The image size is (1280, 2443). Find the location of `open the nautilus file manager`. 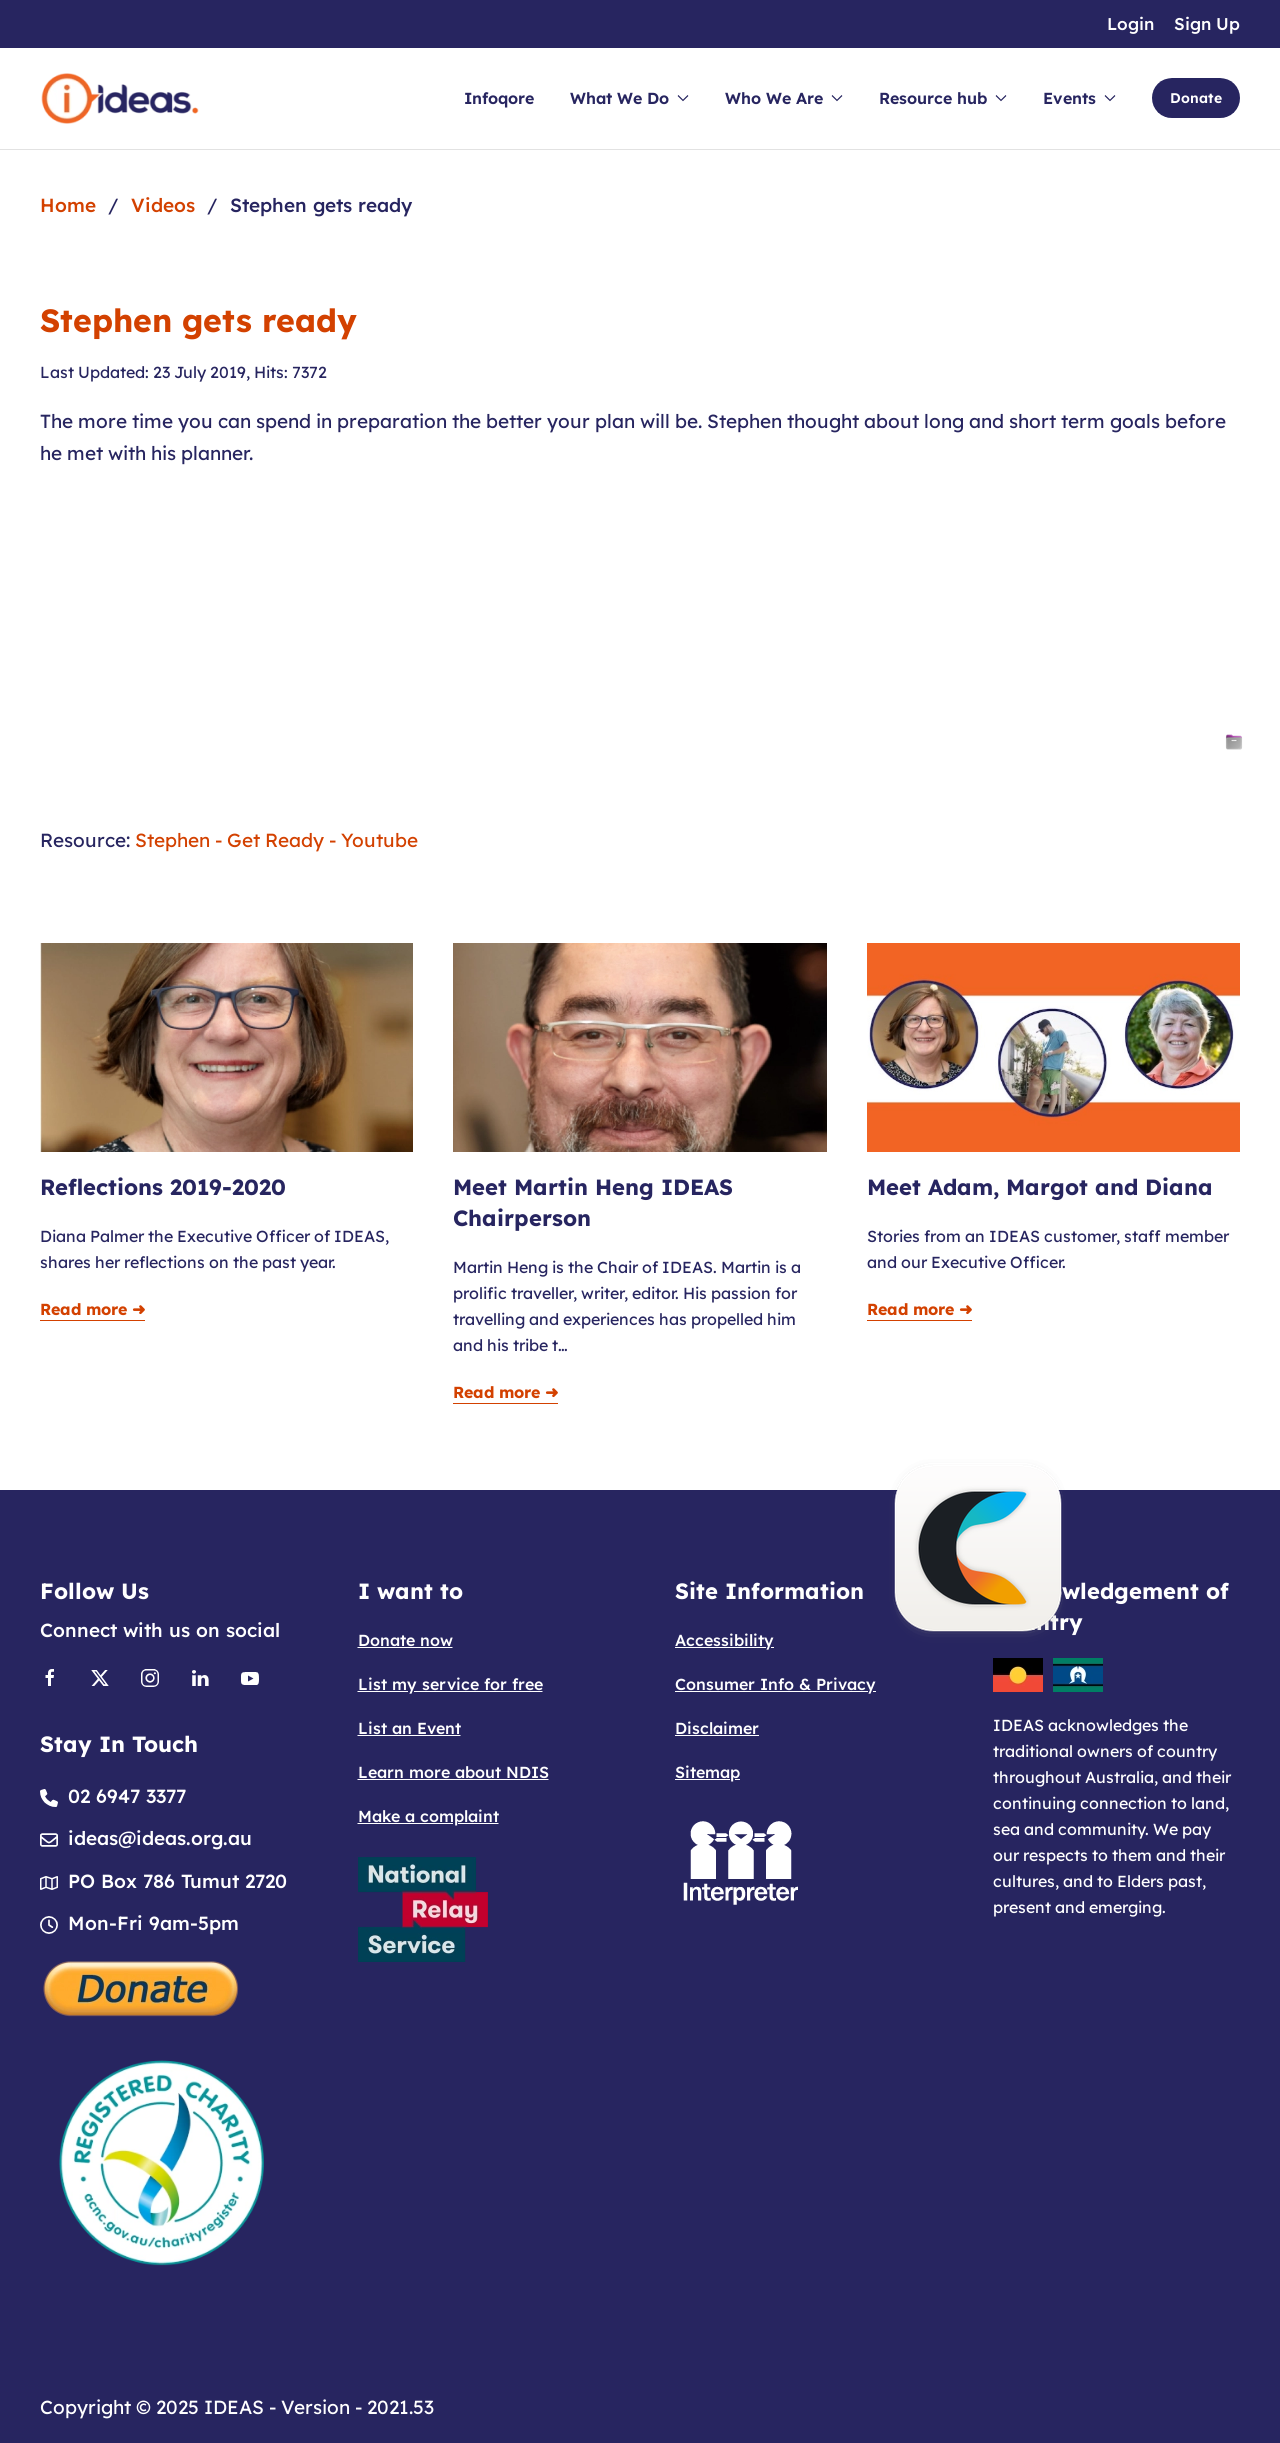

open the nautilus file manager is located at coordinates (1234, 742).